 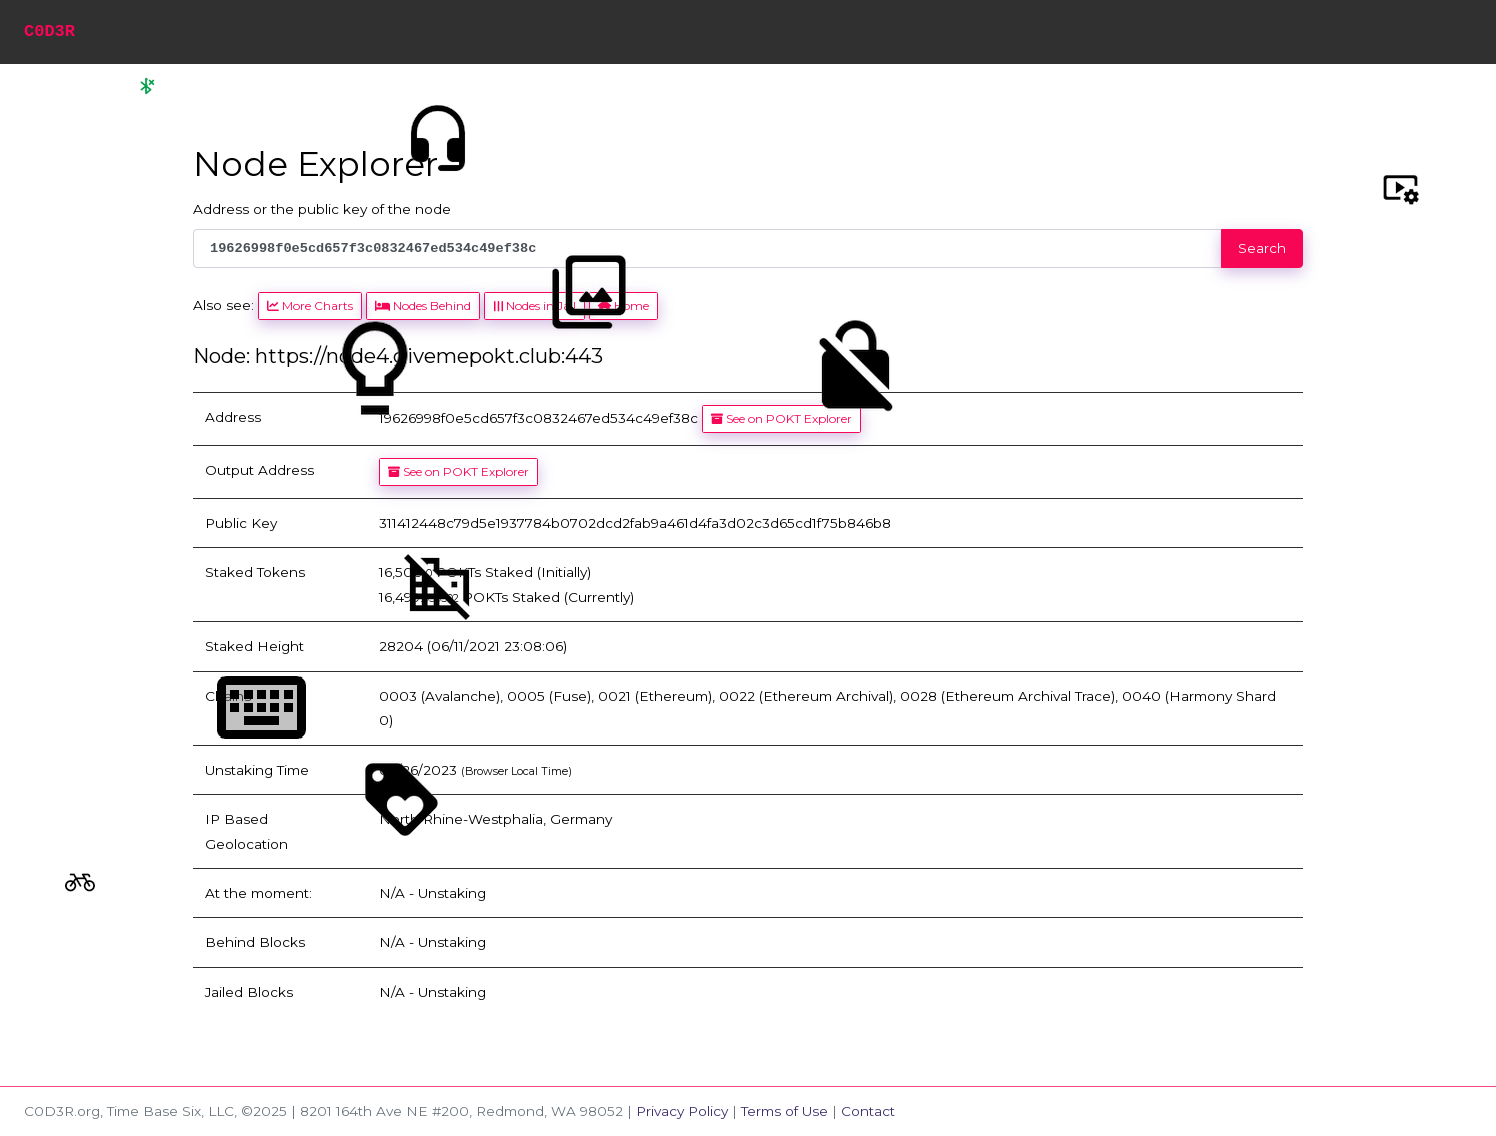 I want to click on bluetooth is disabled or turned off, so click(x=146, y=86).